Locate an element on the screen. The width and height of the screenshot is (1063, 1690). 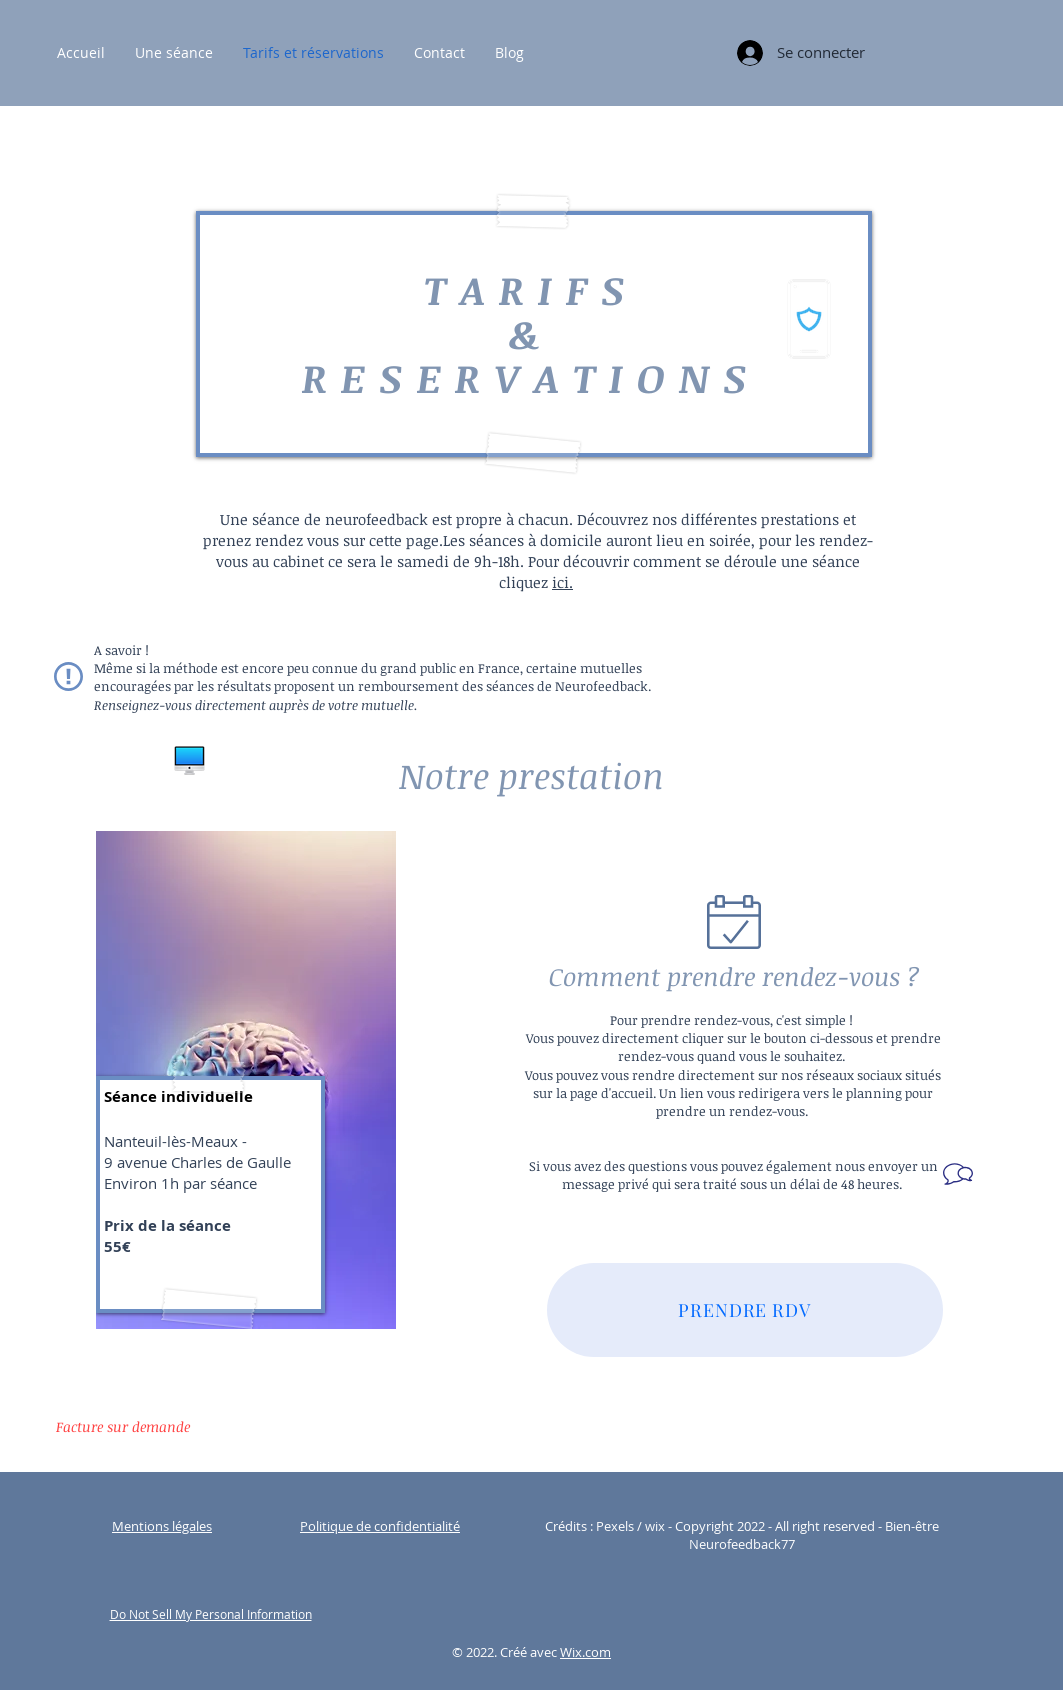
access desktop or computer settings is located at coordinates (189, 760).